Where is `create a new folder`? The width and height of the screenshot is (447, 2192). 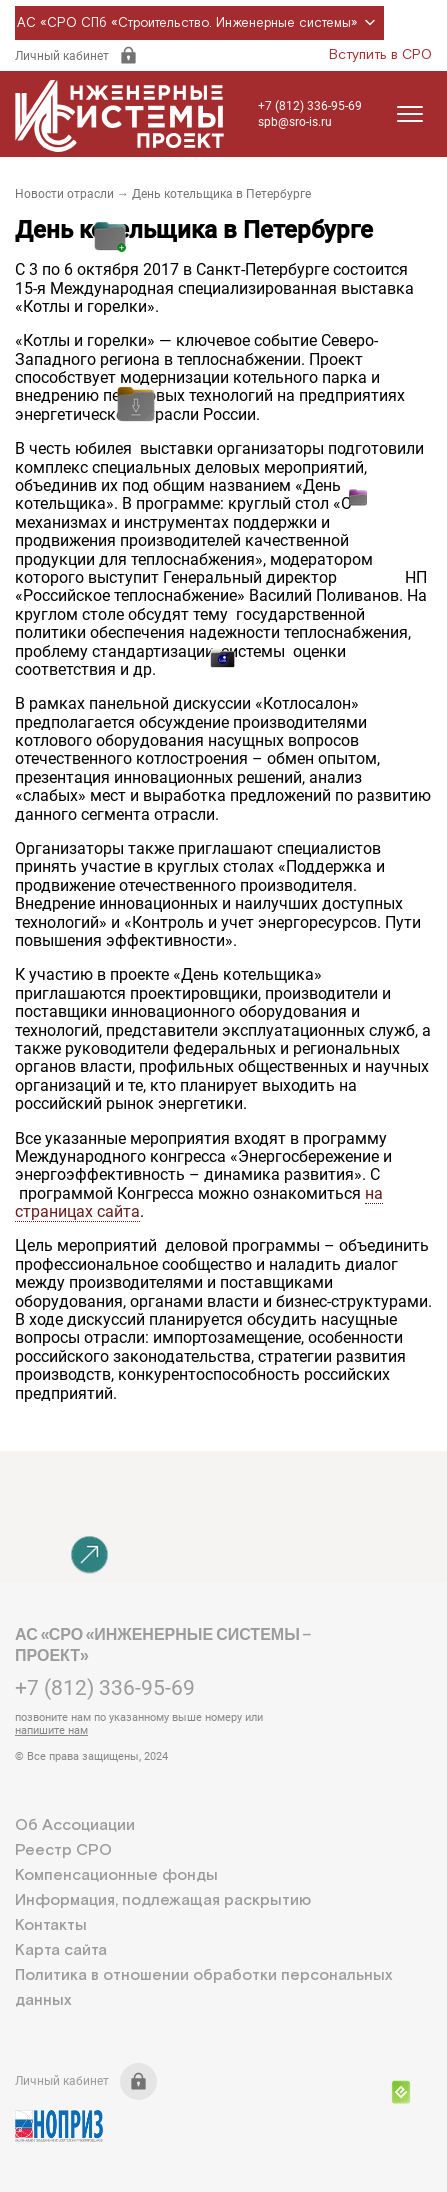 create a new folder is located at coordinates (110, 236).